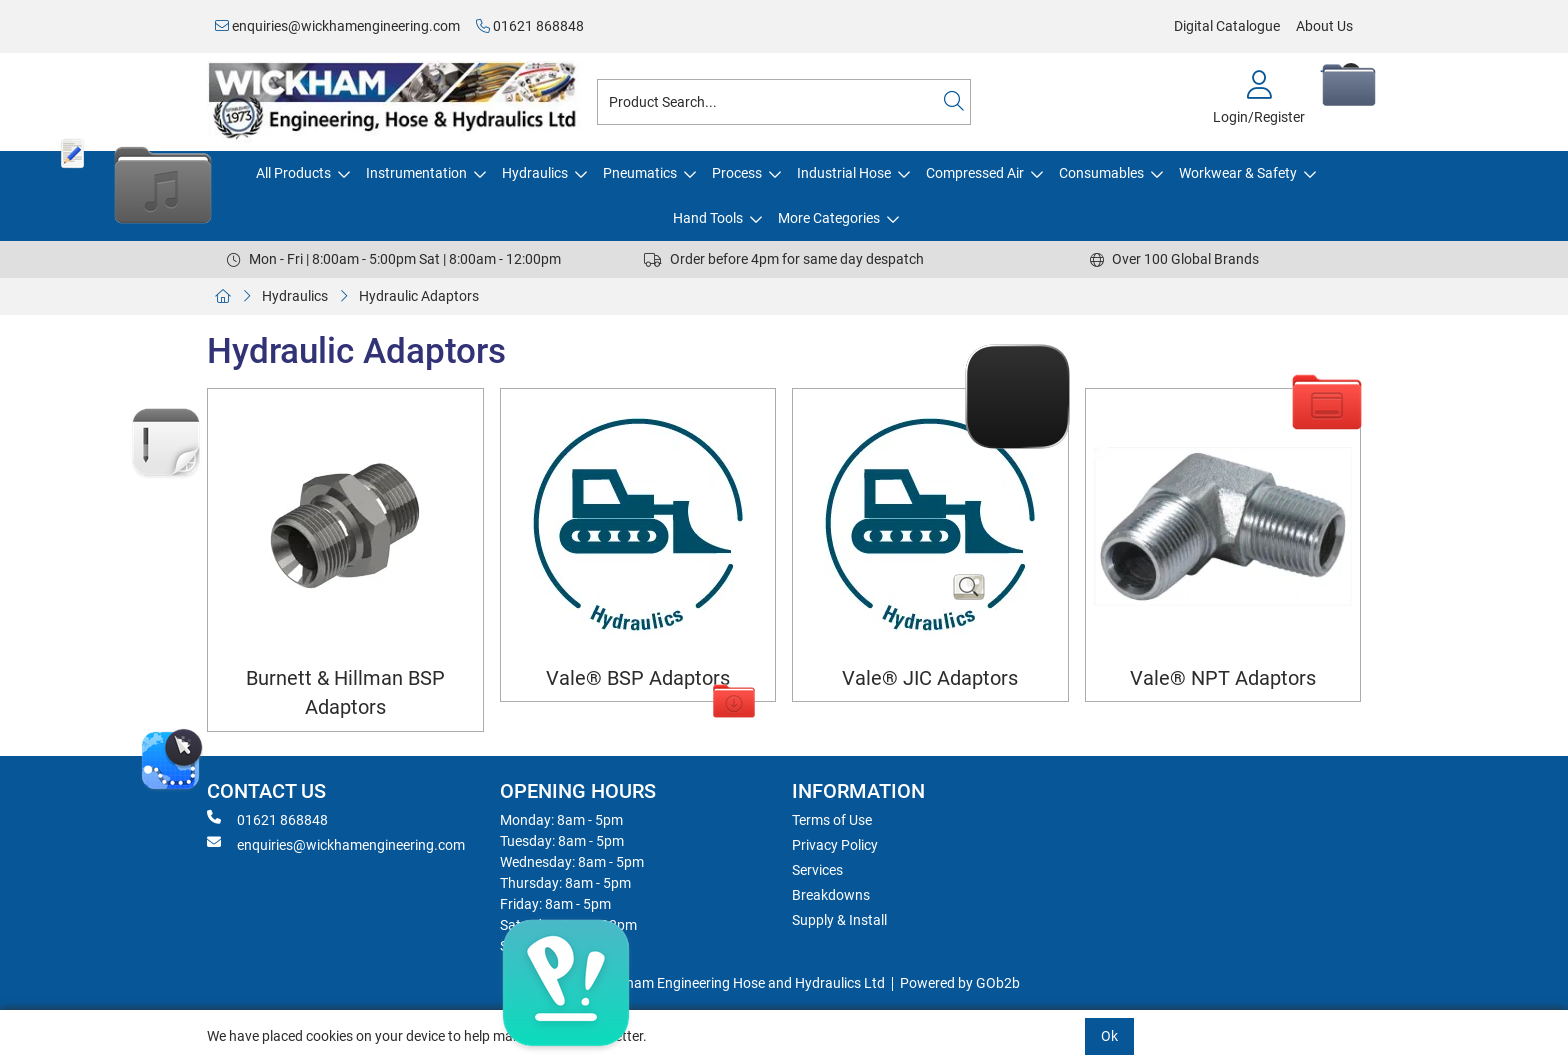  What do you see at coordinates (1327, 402) in the screenshot?
I see `open desktop folder` at bounding box center [1327, 402].